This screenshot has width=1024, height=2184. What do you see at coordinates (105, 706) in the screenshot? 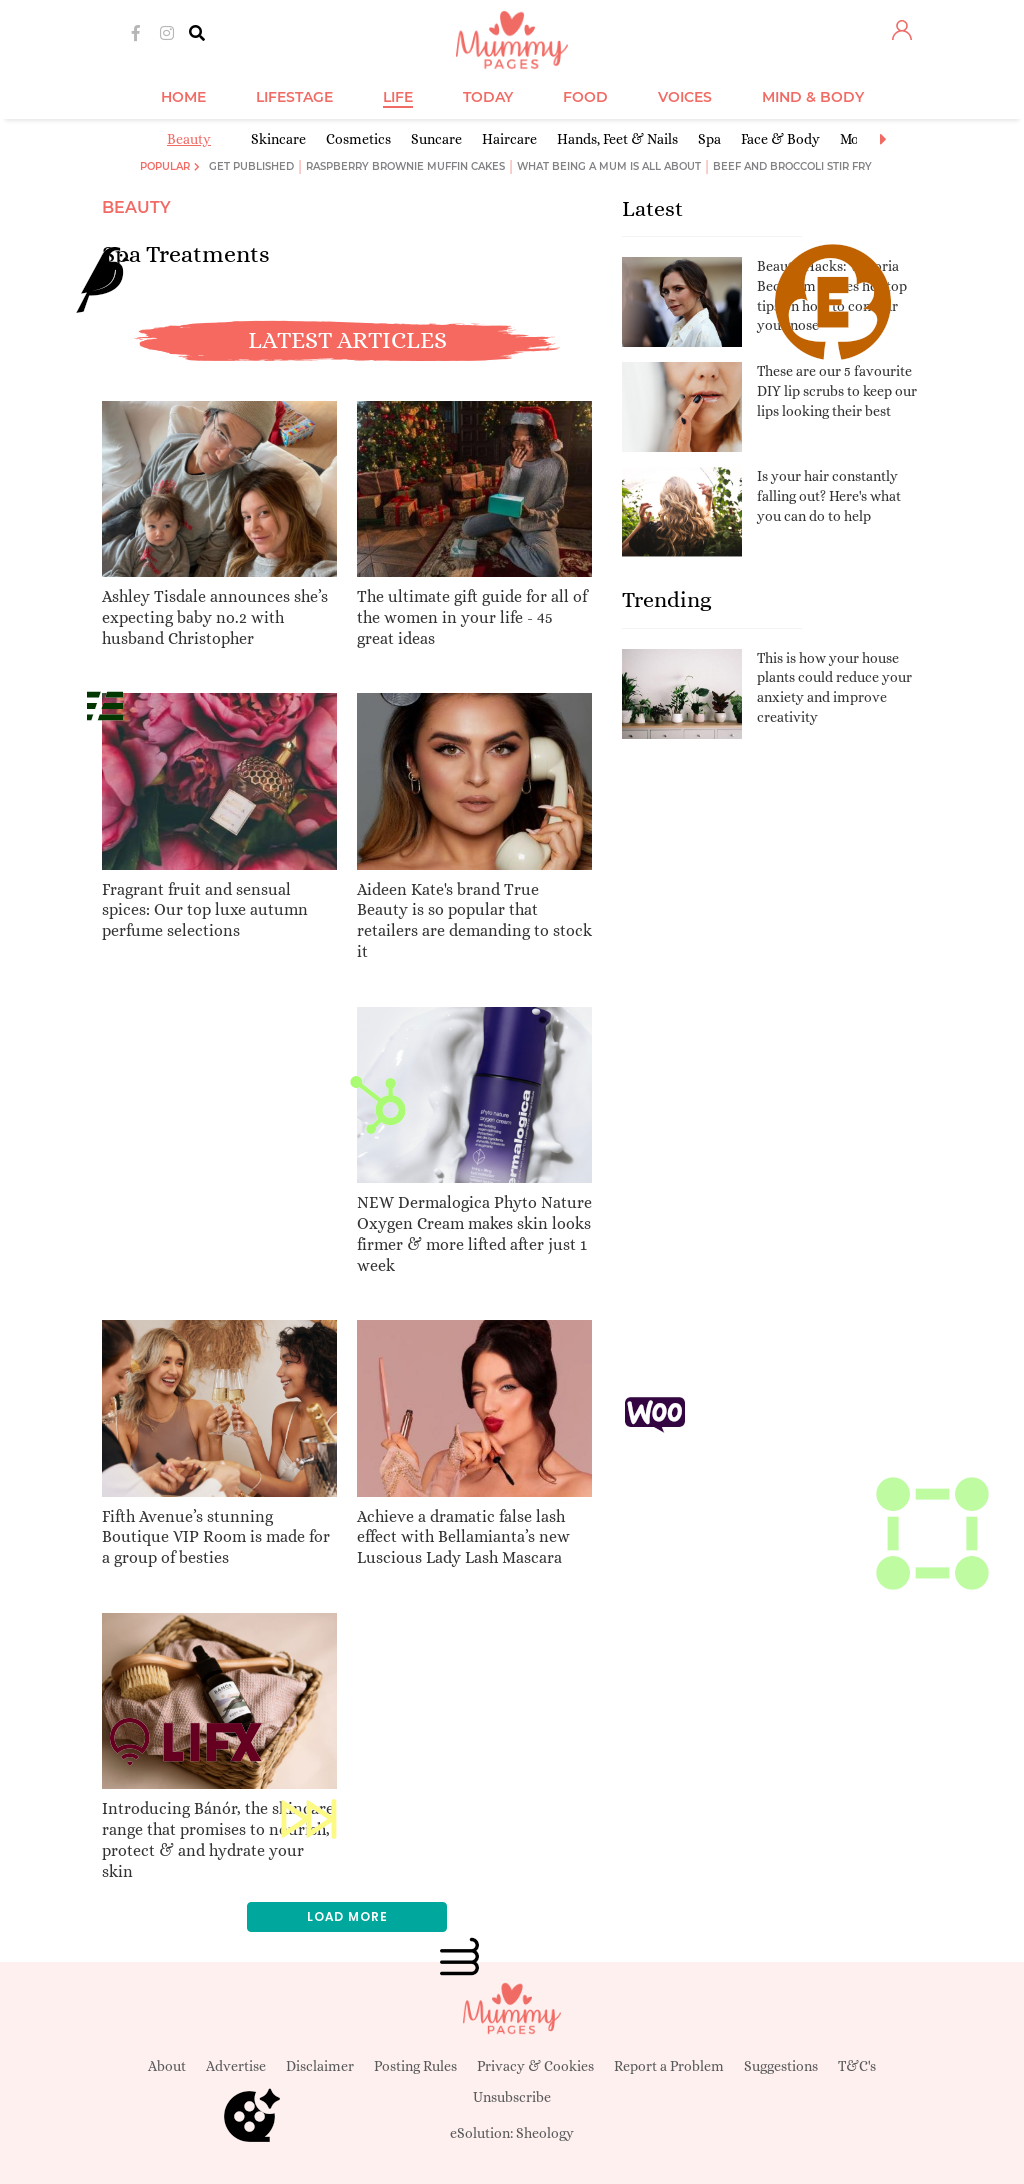
I see `serverless framework logo` at bounding box center [105, 706].